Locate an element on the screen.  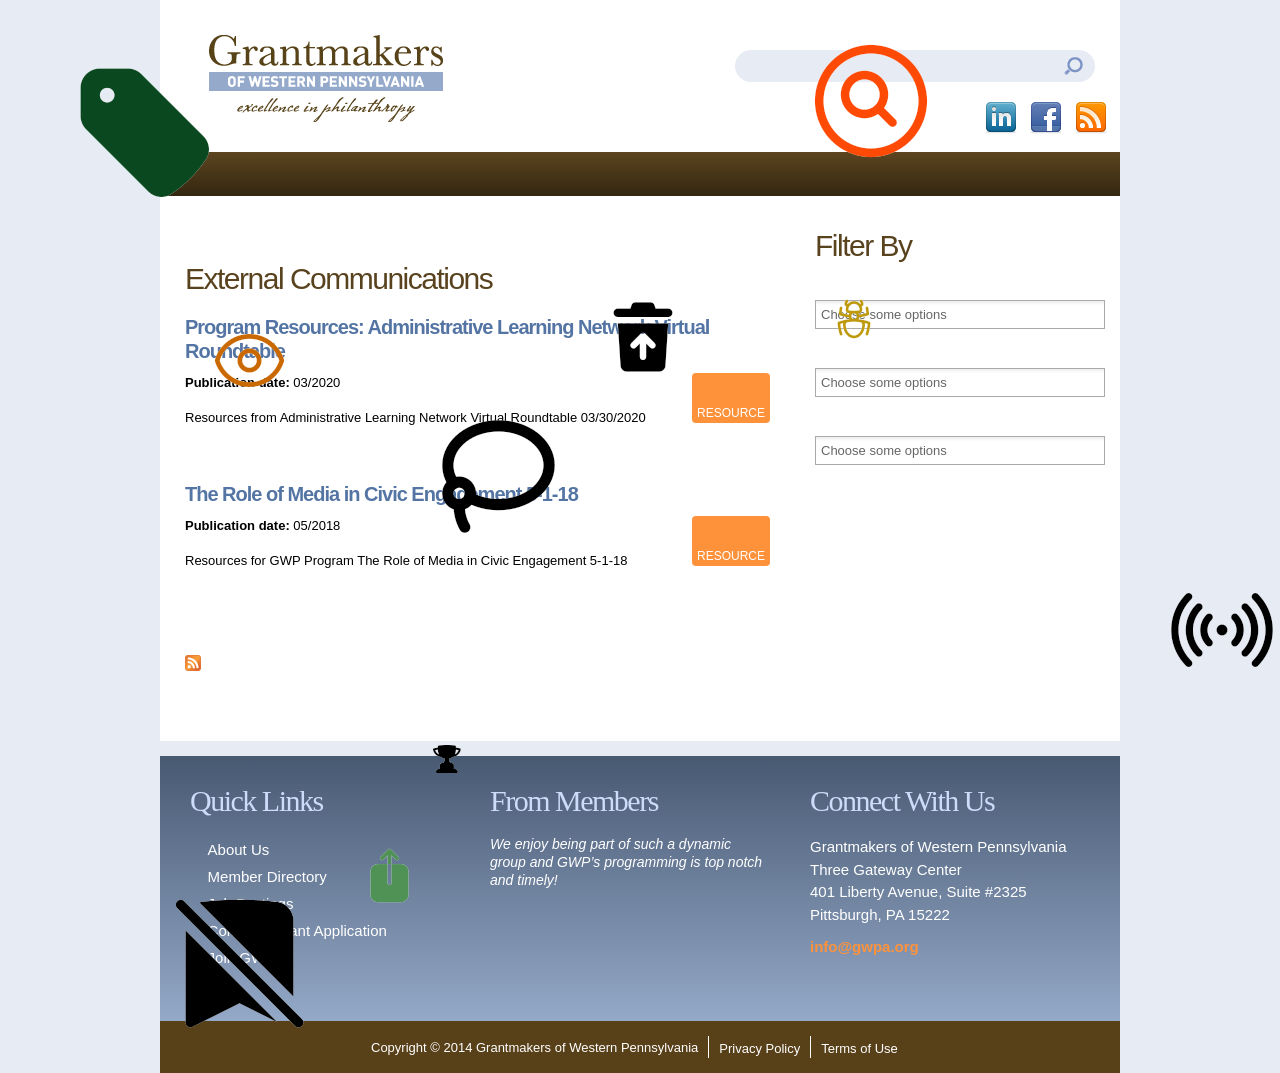
indicates wireless signal strength is located at coordinates (1222, 630).